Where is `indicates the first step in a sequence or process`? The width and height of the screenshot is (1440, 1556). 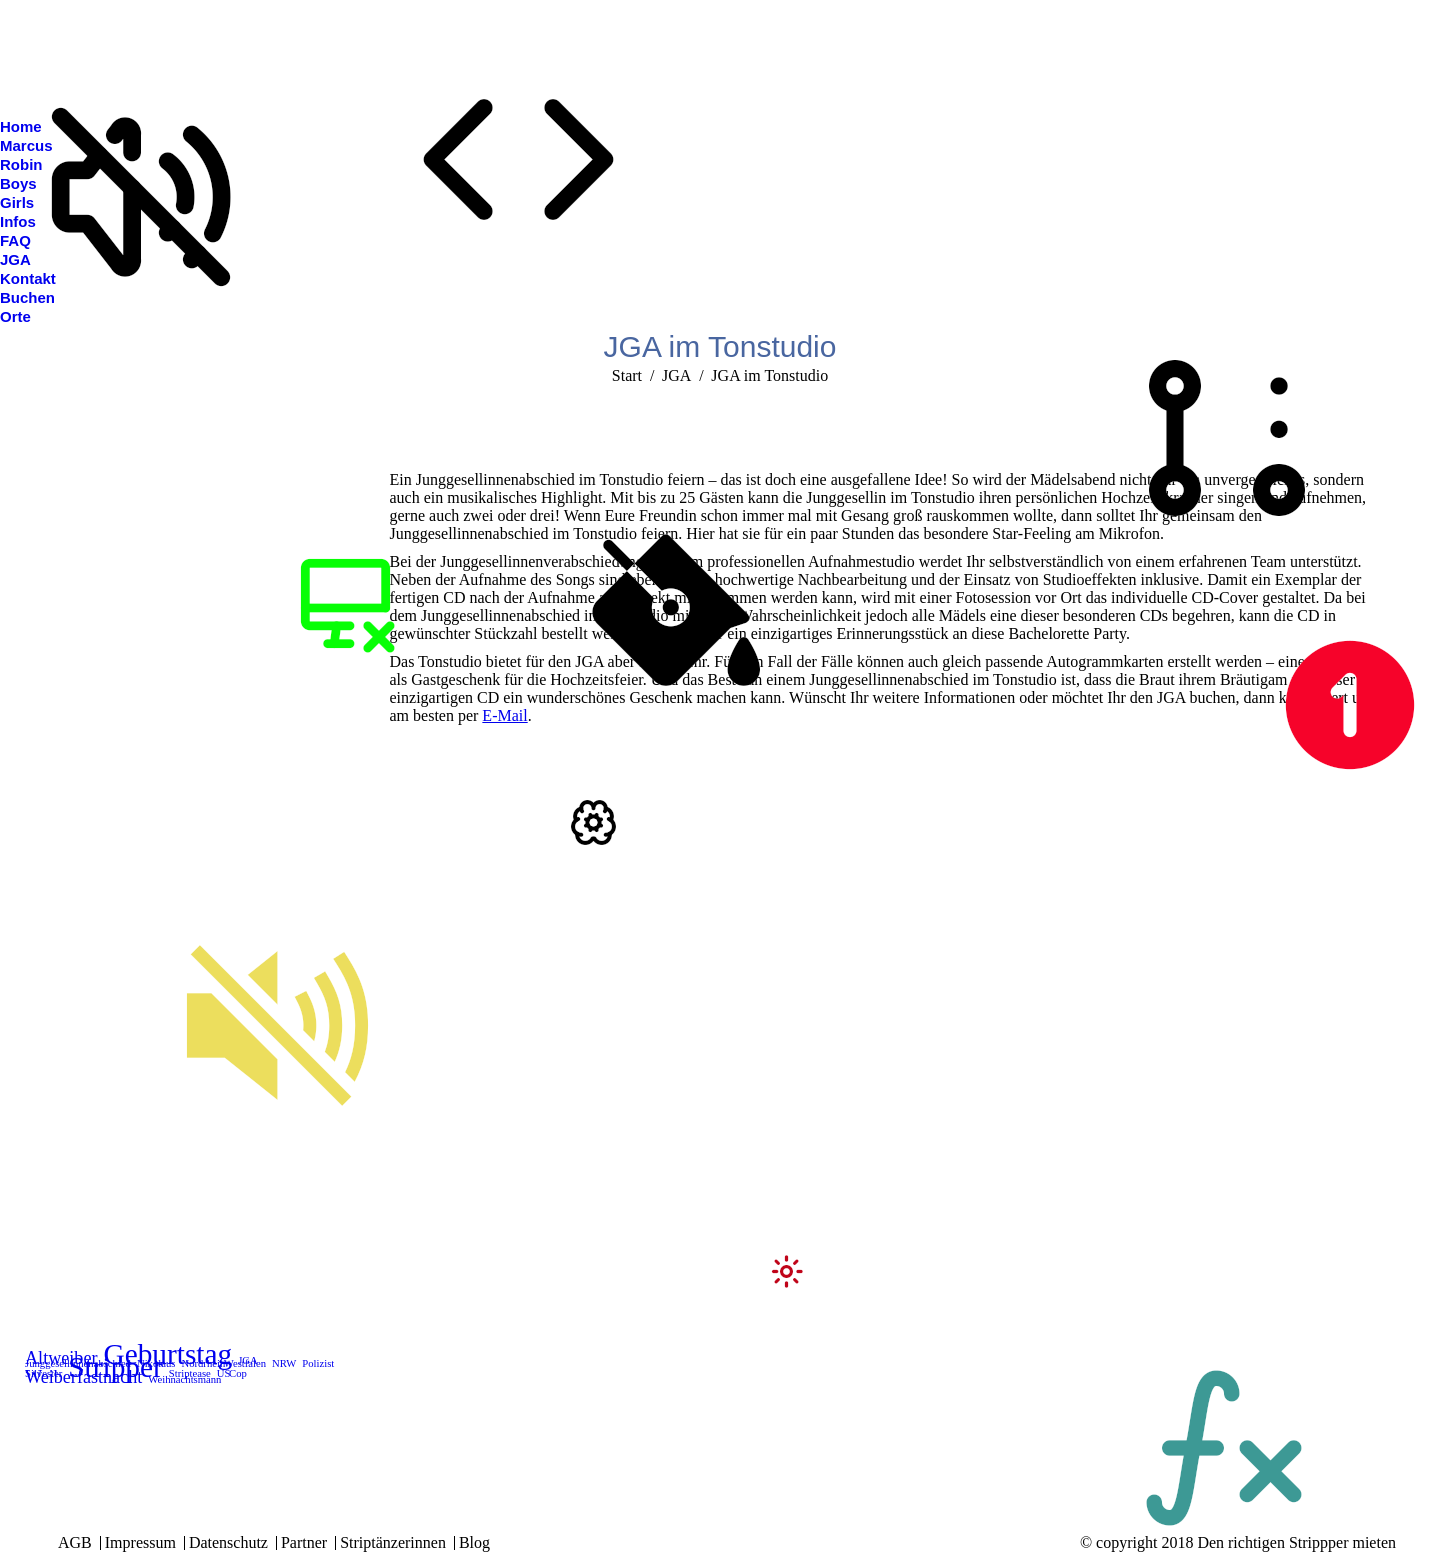
indicates the first step in a sequence or process is located at coordinates (1350, 705).